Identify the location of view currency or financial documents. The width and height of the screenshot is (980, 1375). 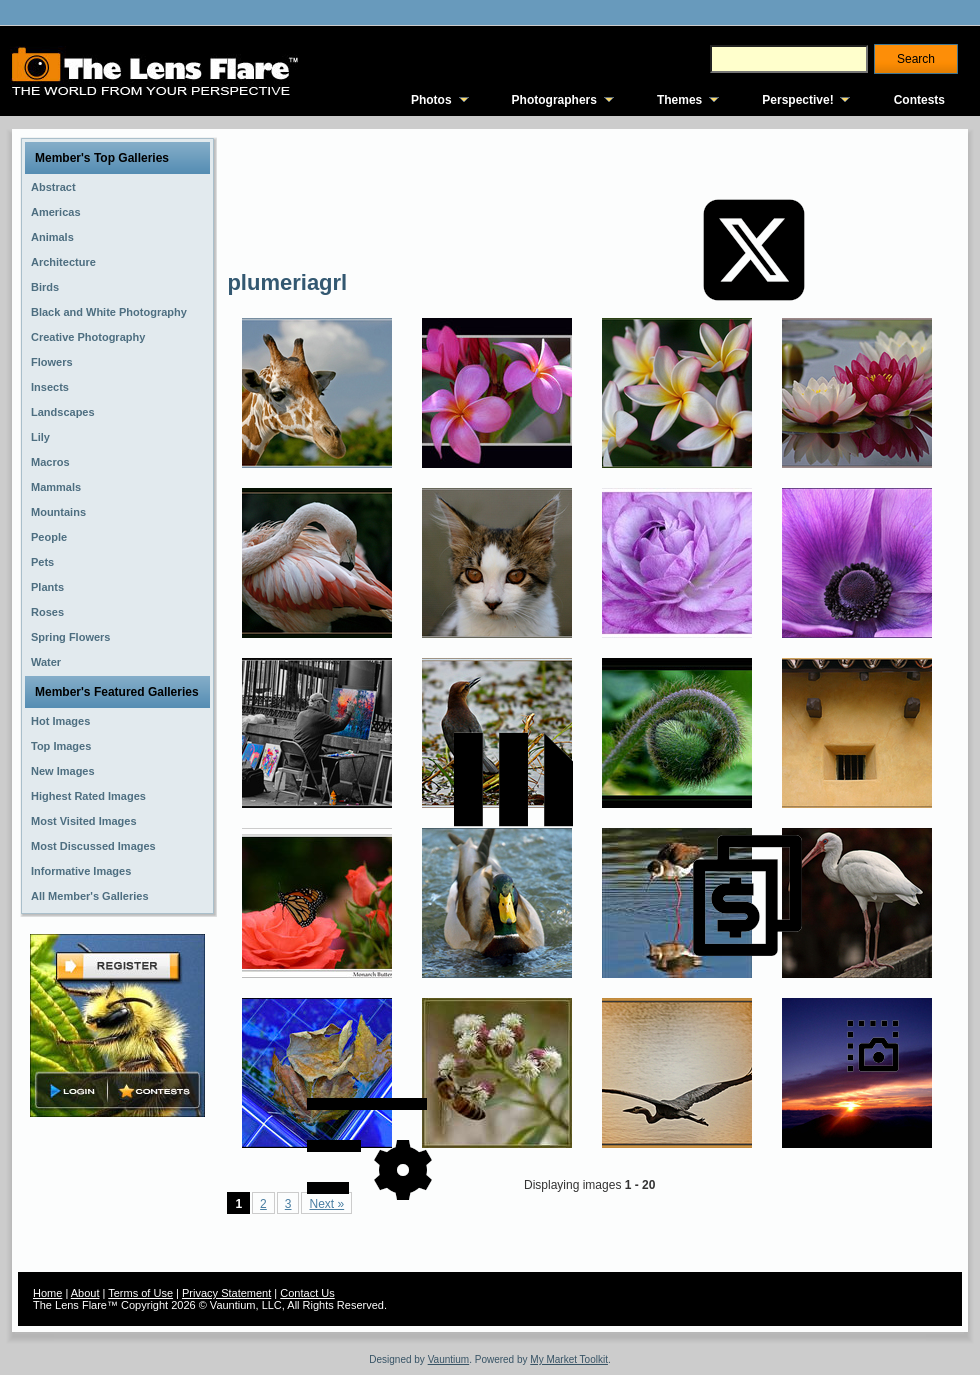
(747, 895).